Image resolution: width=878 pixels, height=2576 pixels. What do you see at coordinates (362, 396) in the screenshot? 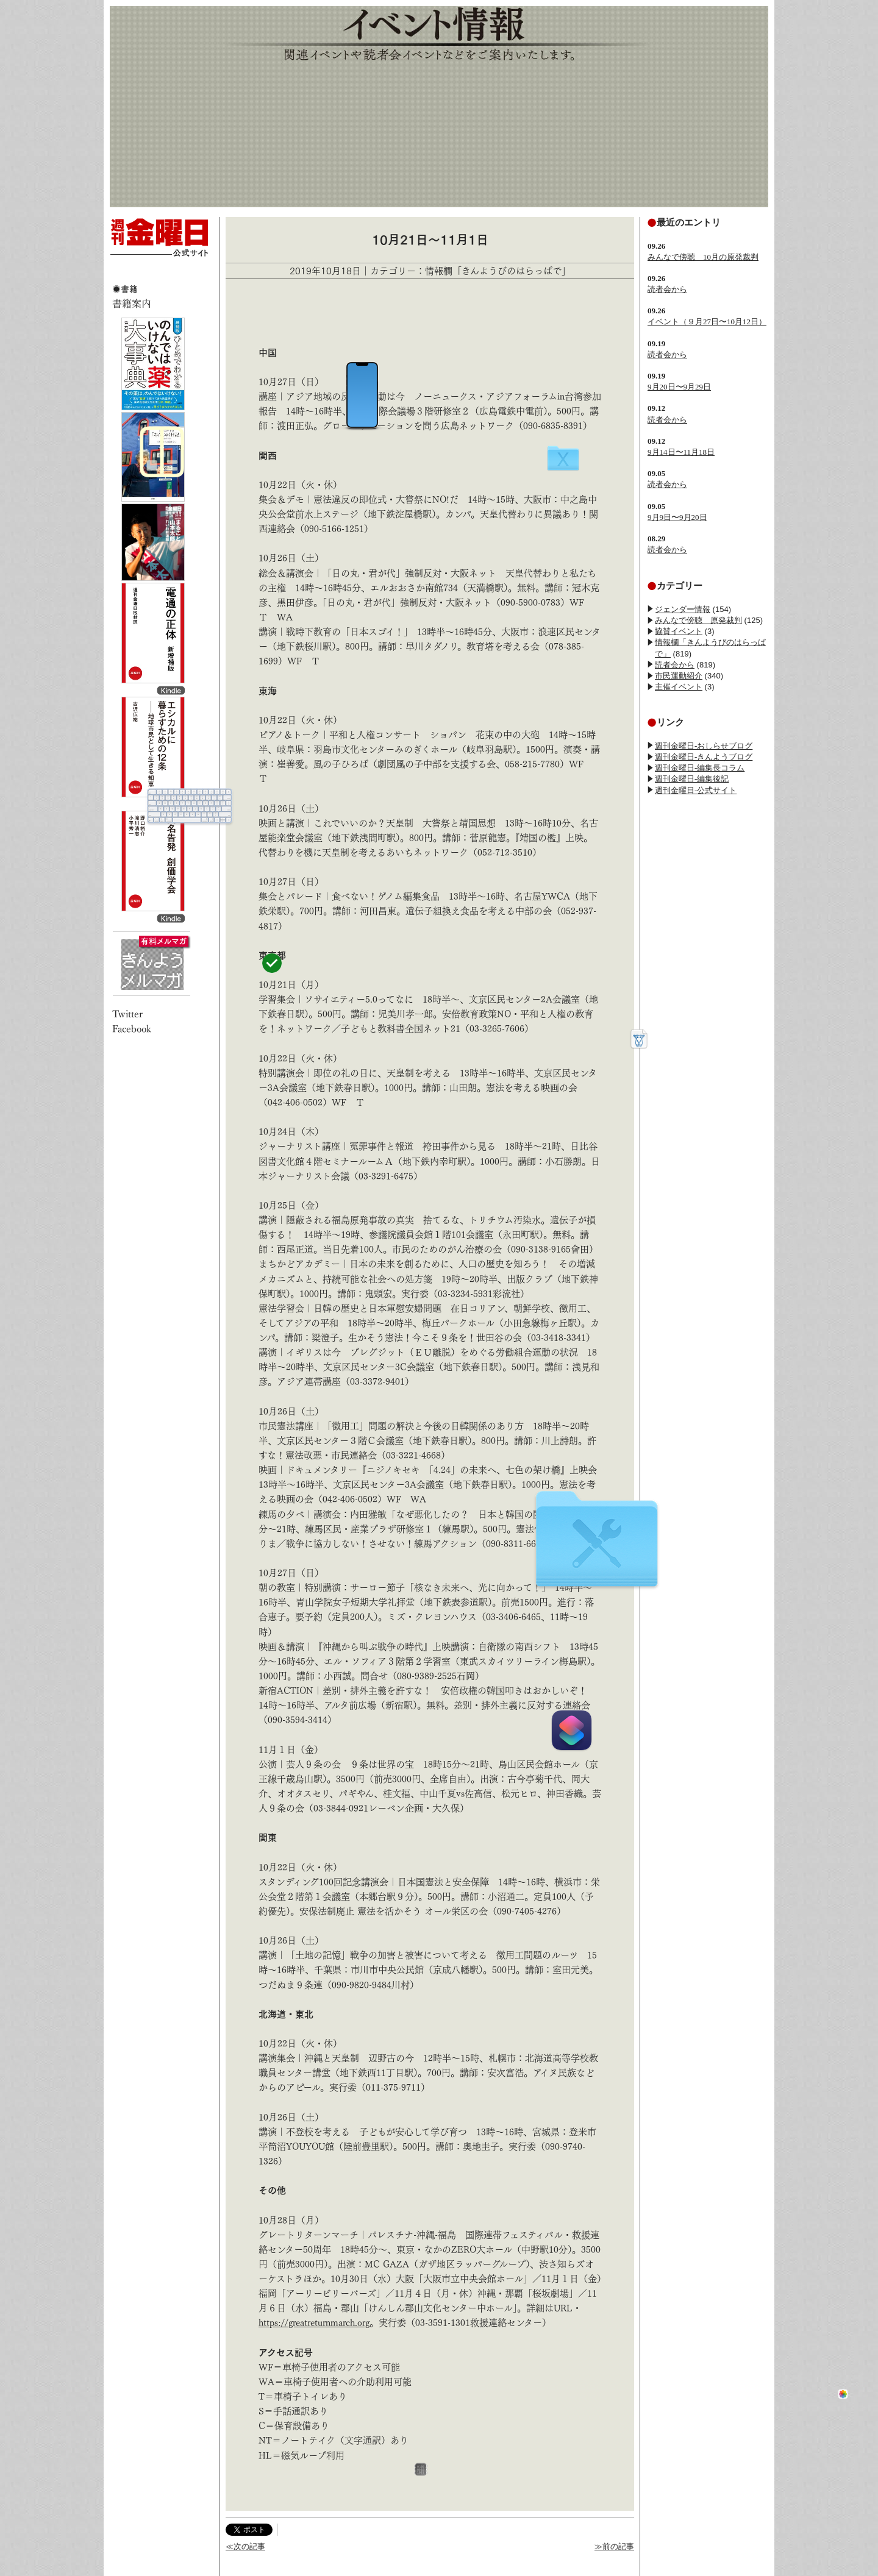
I see `indicates a connected iPhone device` at bounding box center [362, 396].